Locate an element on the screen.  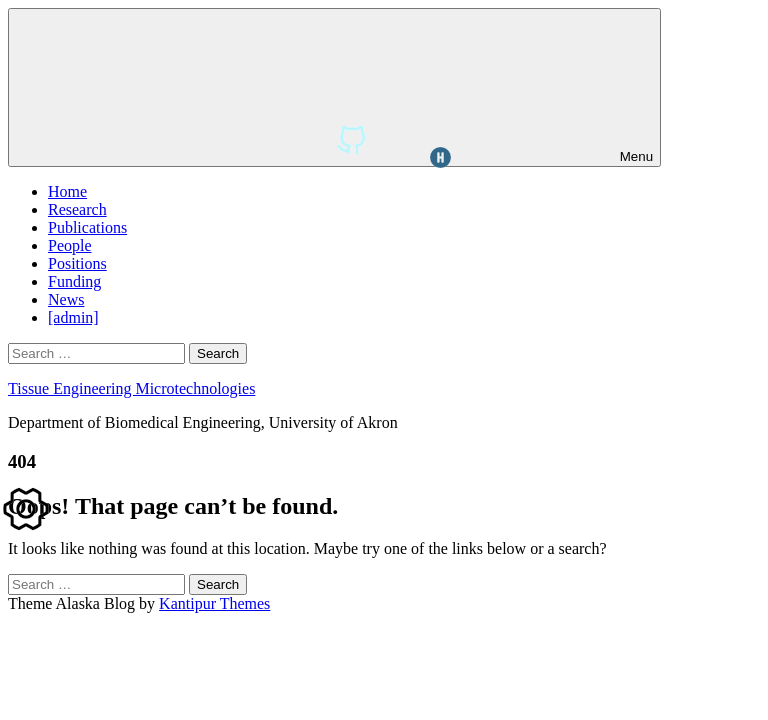
indicates a hospital or medical facility nearby is located at coordinates (440, 157).